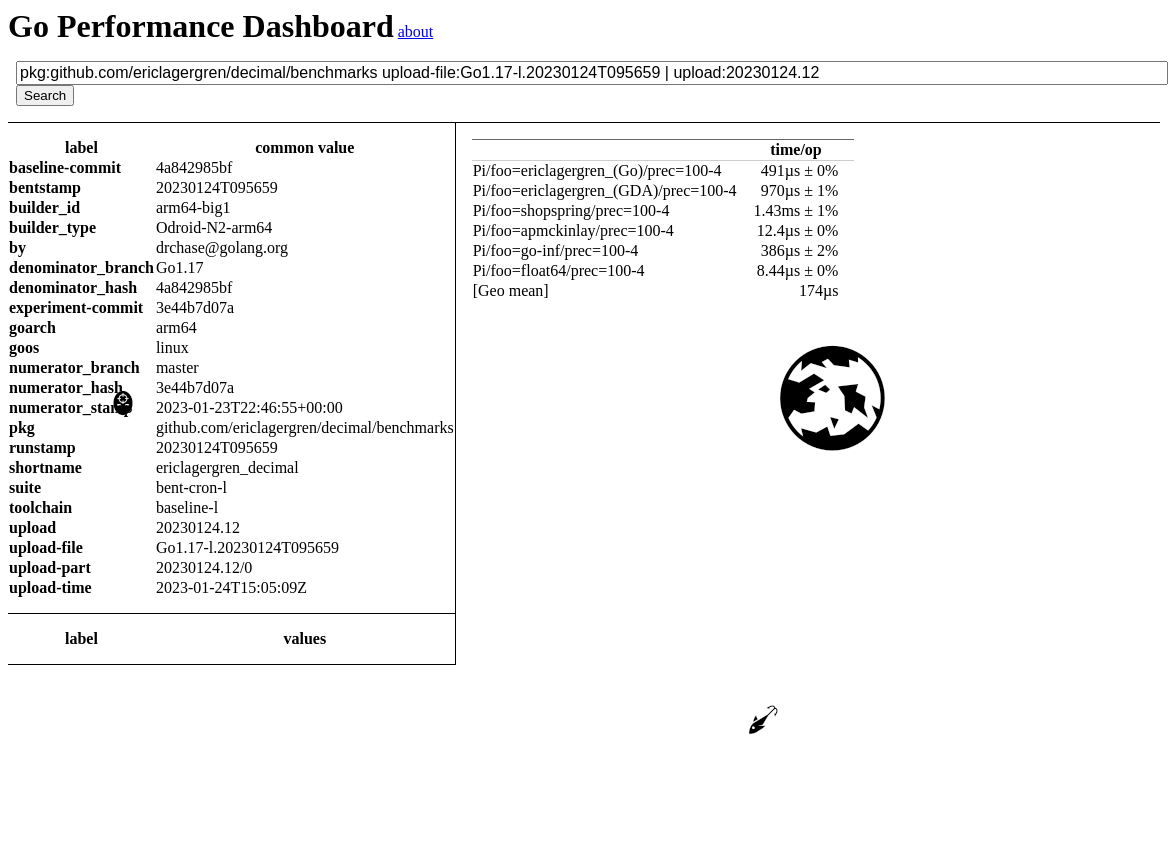 The width and height of the screenshot is (1168, 855). Describe the element at coordinates (123, 403) in the screenshot. I see `headshot or critical hit indicator in a game` at that location.